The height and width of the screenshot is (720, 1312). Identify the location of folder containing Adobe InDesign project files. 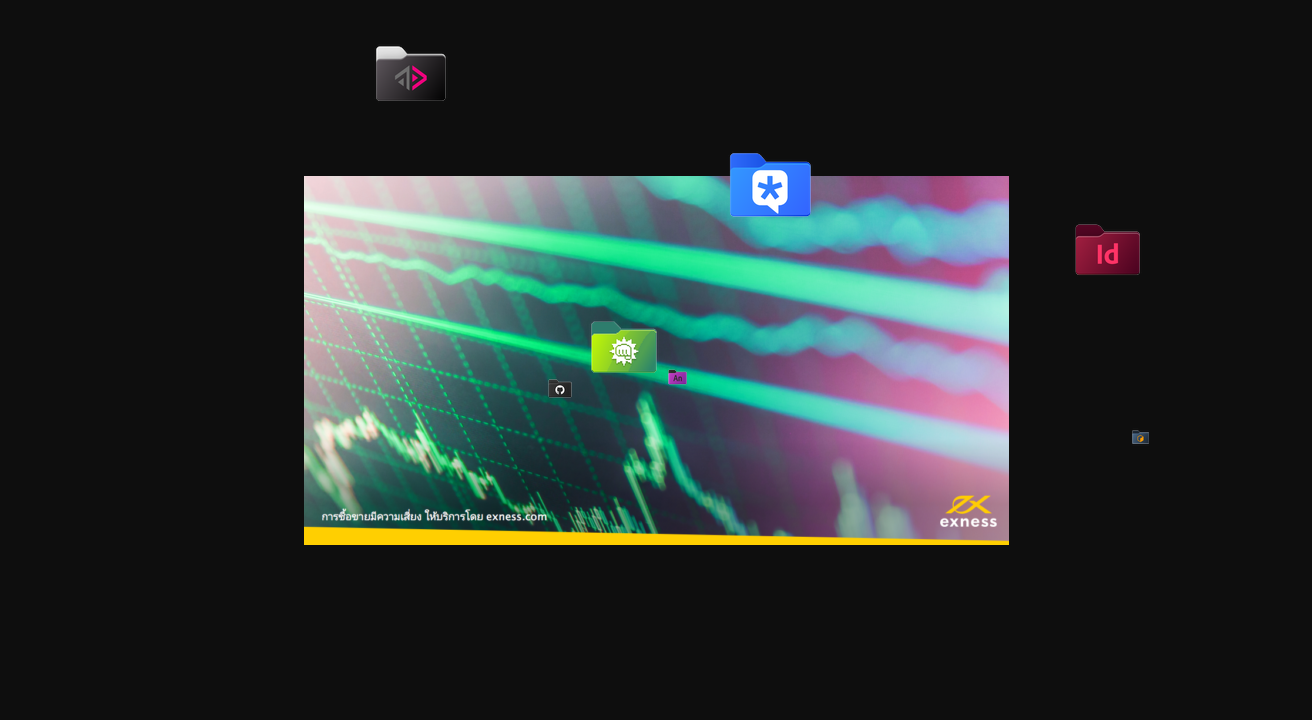
(1107, 251).